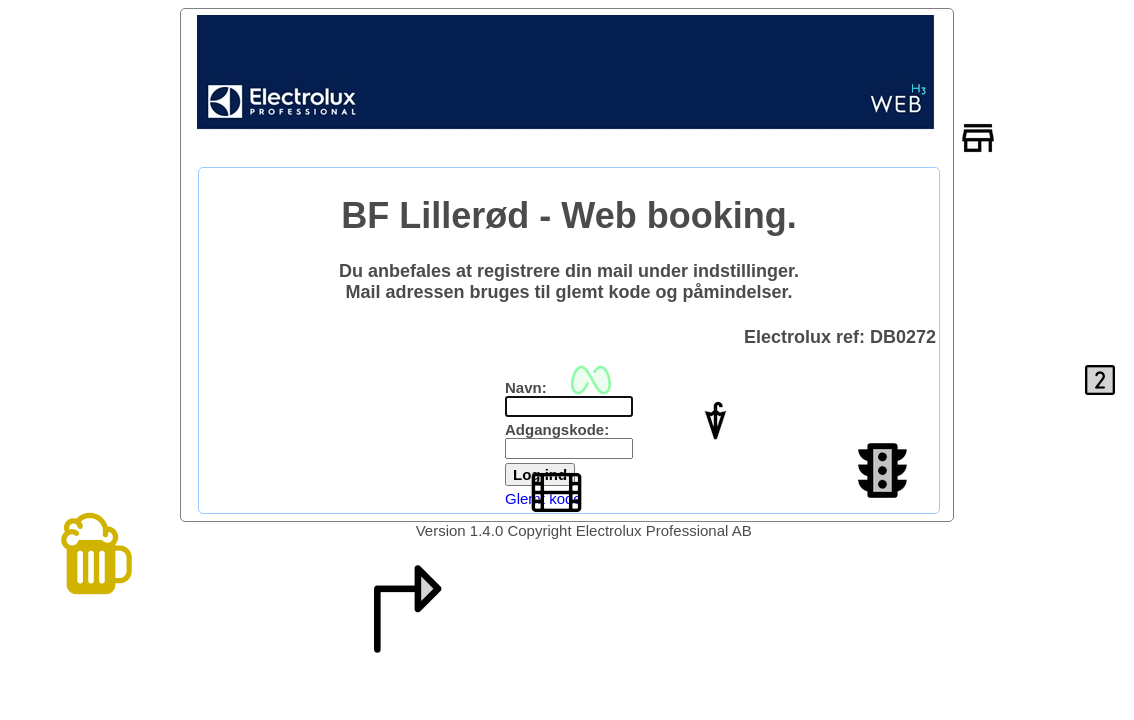  Describe the element at coordinates (401, 609) in the screenshot. I see `redirect or forward content` at that location.